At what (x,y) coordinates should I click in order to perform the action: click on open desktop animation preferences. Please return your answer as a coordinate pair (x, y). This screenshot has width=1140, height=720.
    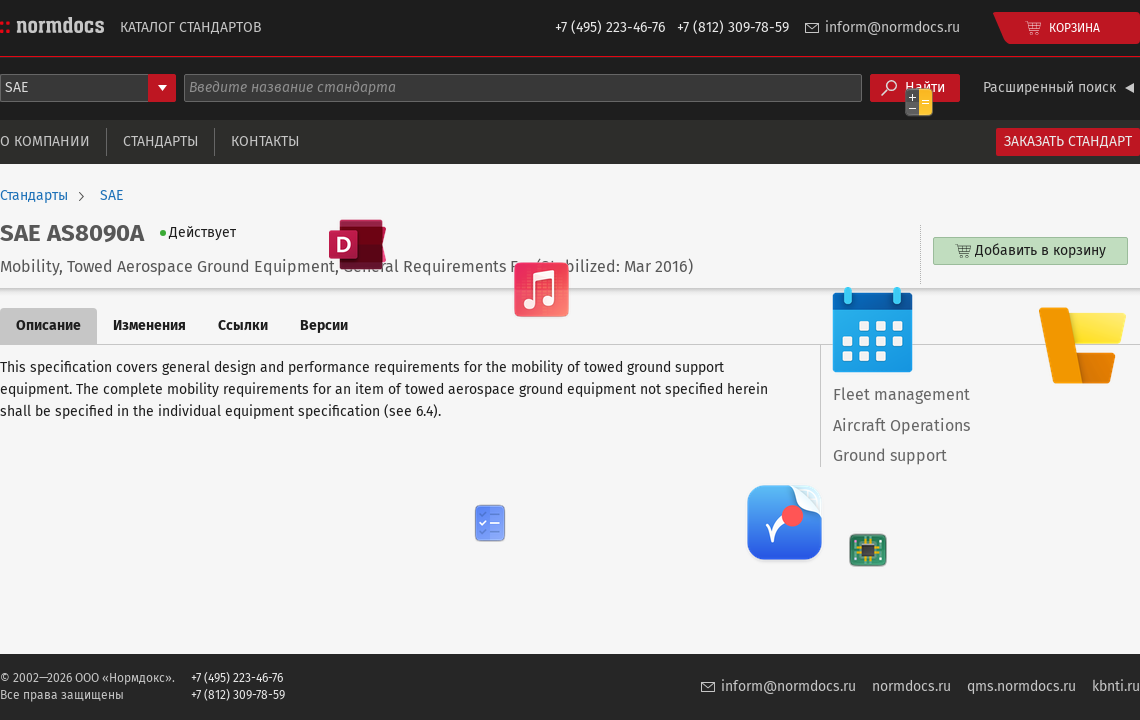
    Looking at the image, I should click on (784, 522).